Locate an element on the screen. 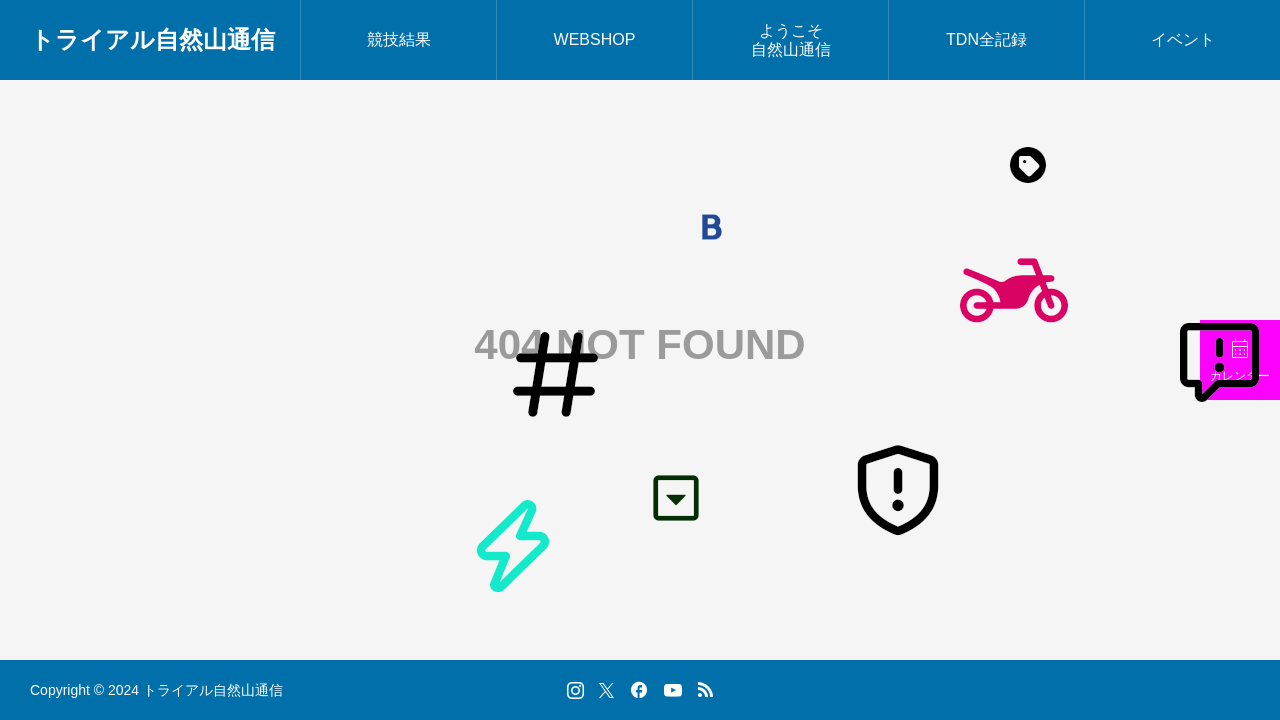 The height and width of the screenshot is (720, 1280). apply bold formatting to selected text is located at coordinates (712, 227).